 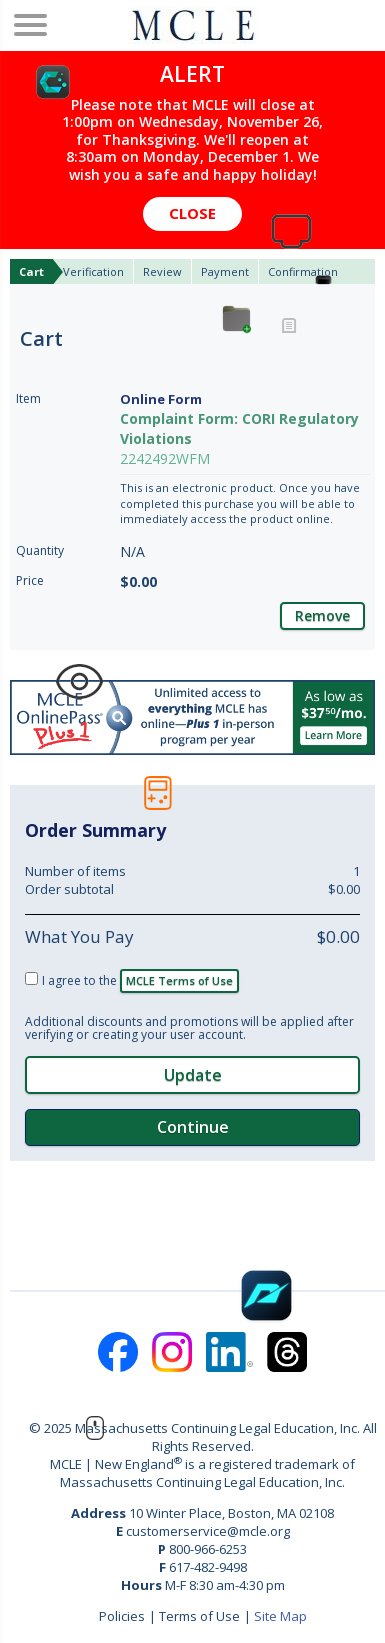 I want to click on access mouse settings, so click(x=95, y=1428).